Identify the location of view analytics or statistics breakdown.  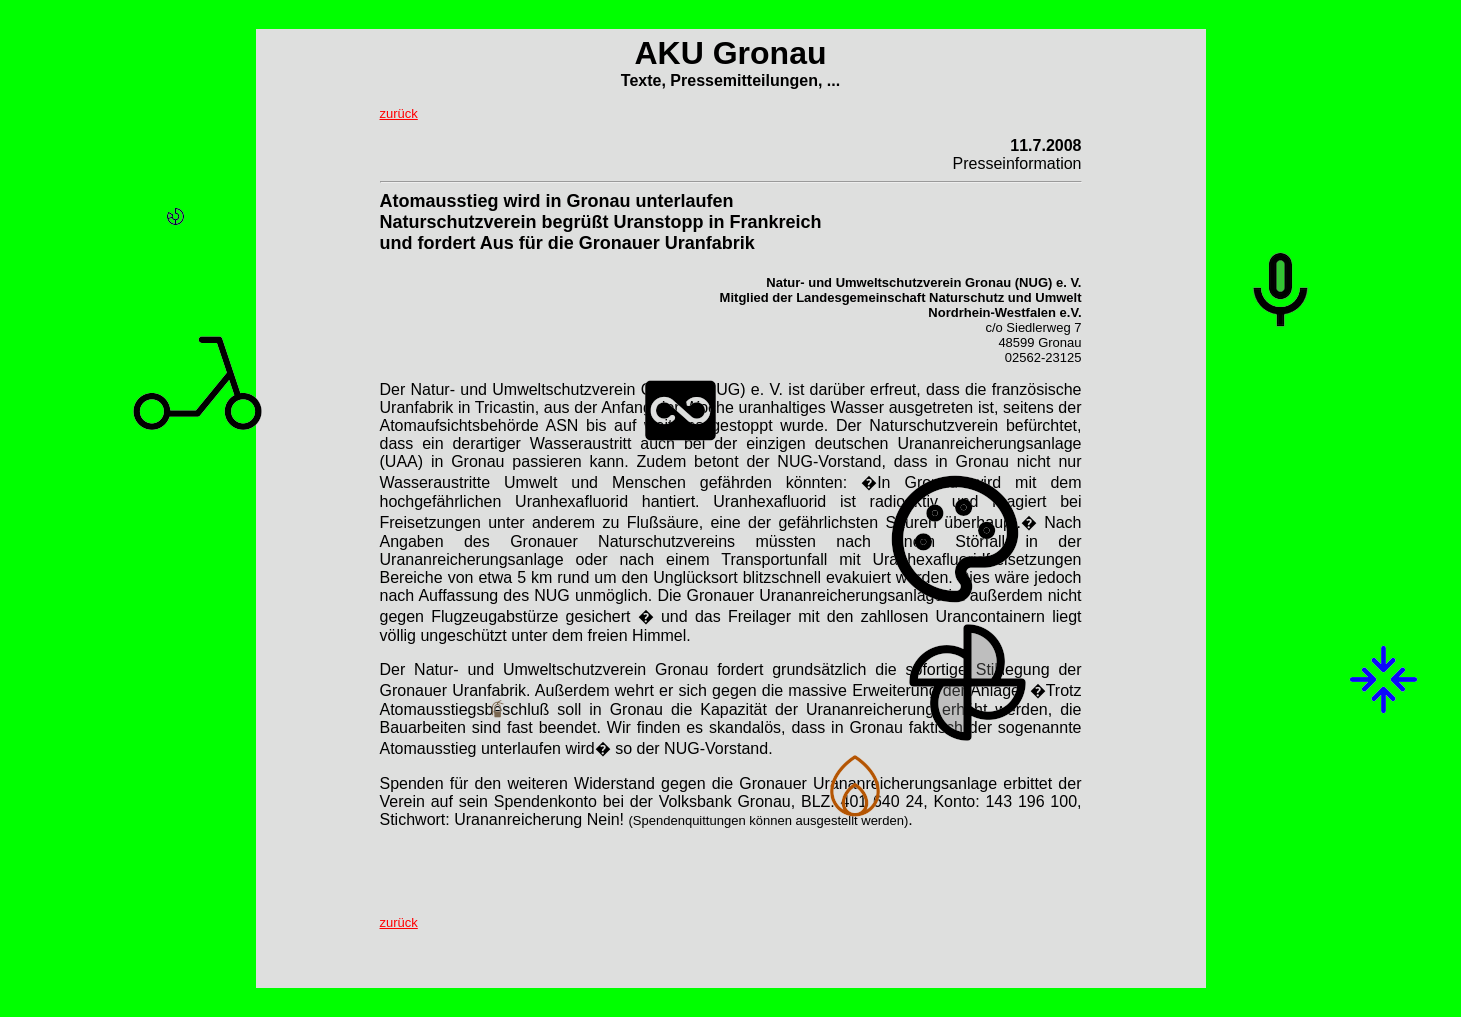
(175, 216).